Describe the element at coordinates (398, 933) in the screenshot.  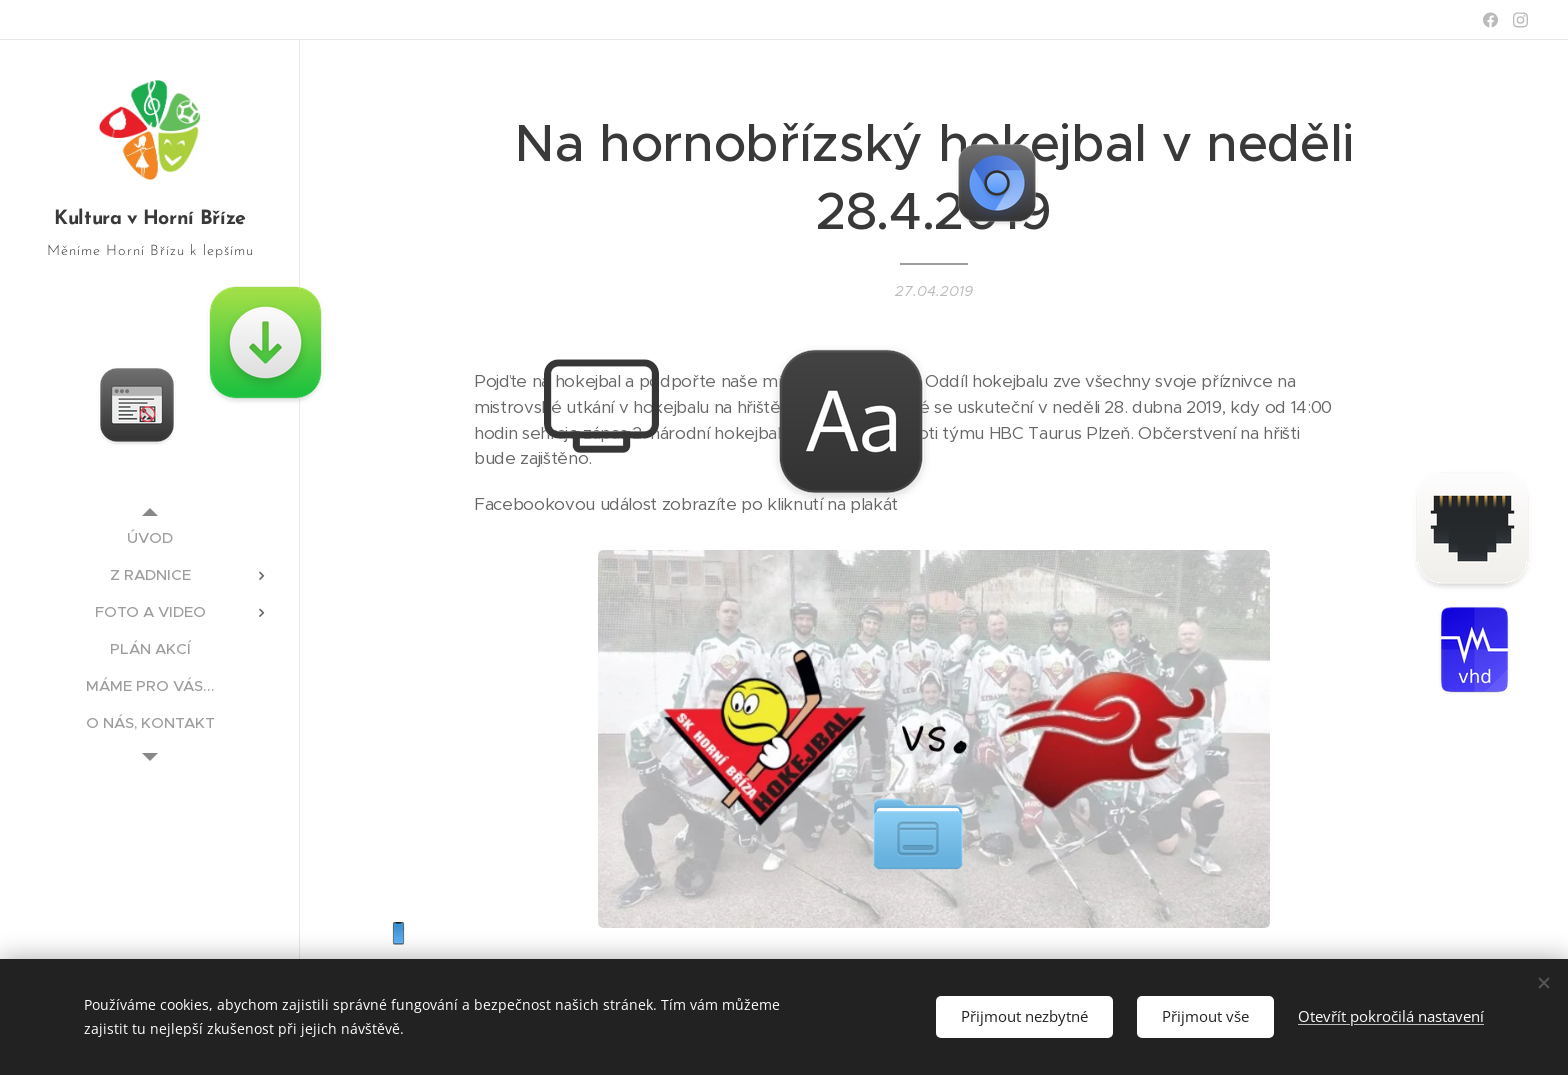
I see `iPhone 11 Pro device icon` at that location.